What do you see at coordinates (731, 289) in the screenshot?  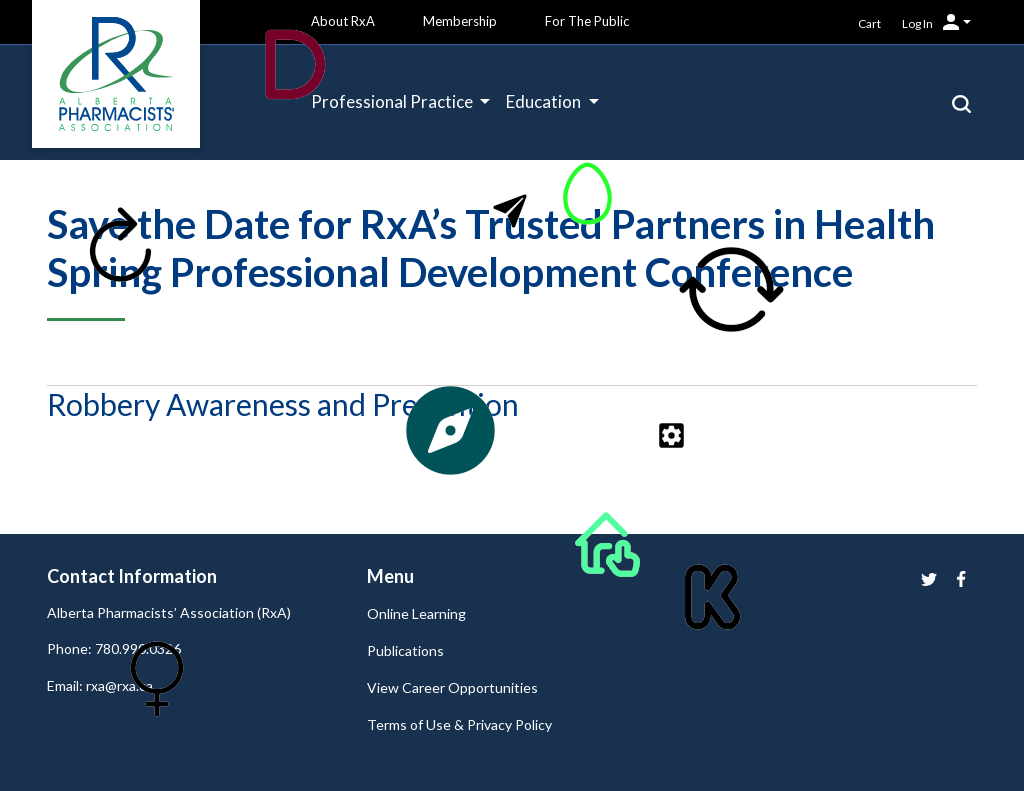 I see `sync data across devices` at bounding box center [731, 289].